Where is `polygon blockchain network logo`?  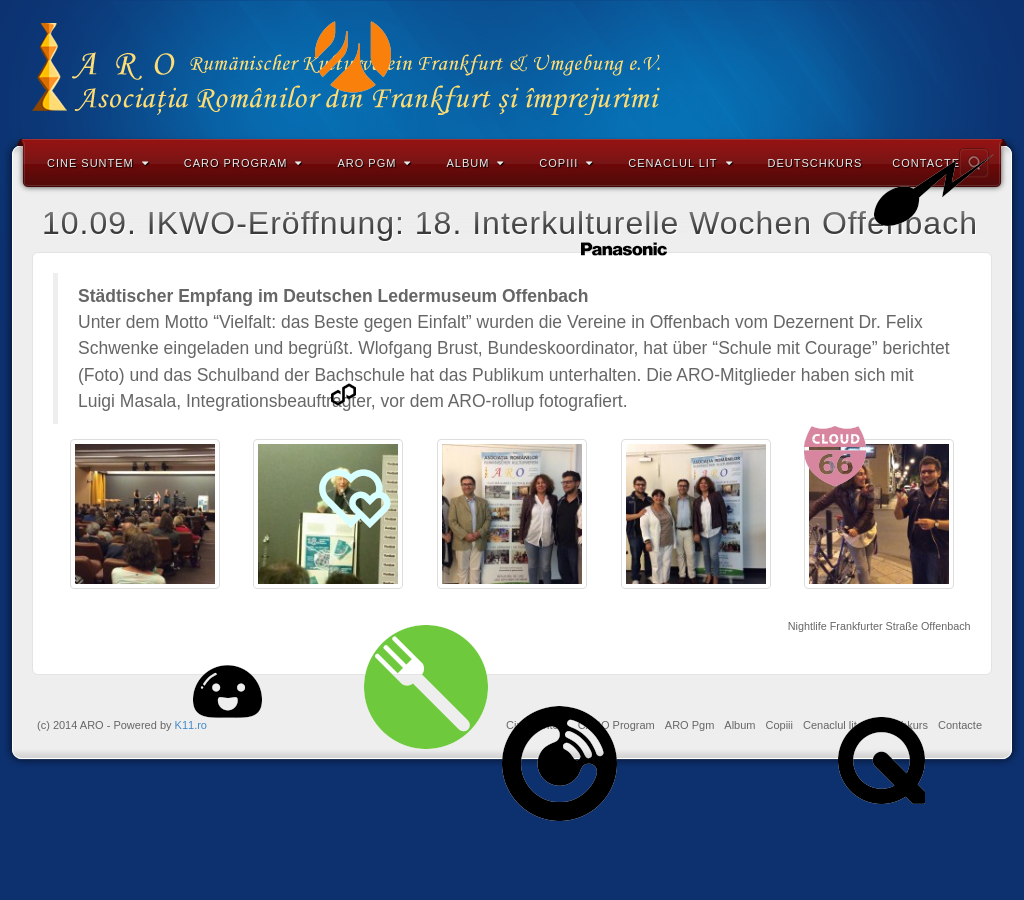 polygon blockchain network logo is located at coordinates (343, 394).